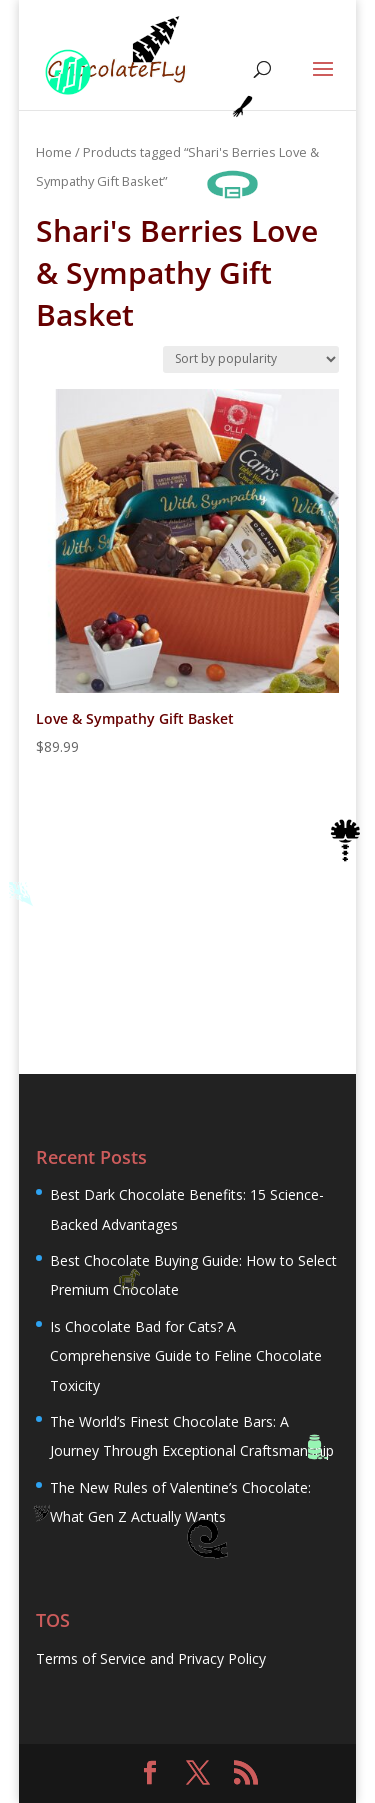 This screenshot has height=1803, width=375. What do you see at coordinates (21, 894) in the screenshot?
I see `select ice spear ability or spell` at bounding box center [21, 894].